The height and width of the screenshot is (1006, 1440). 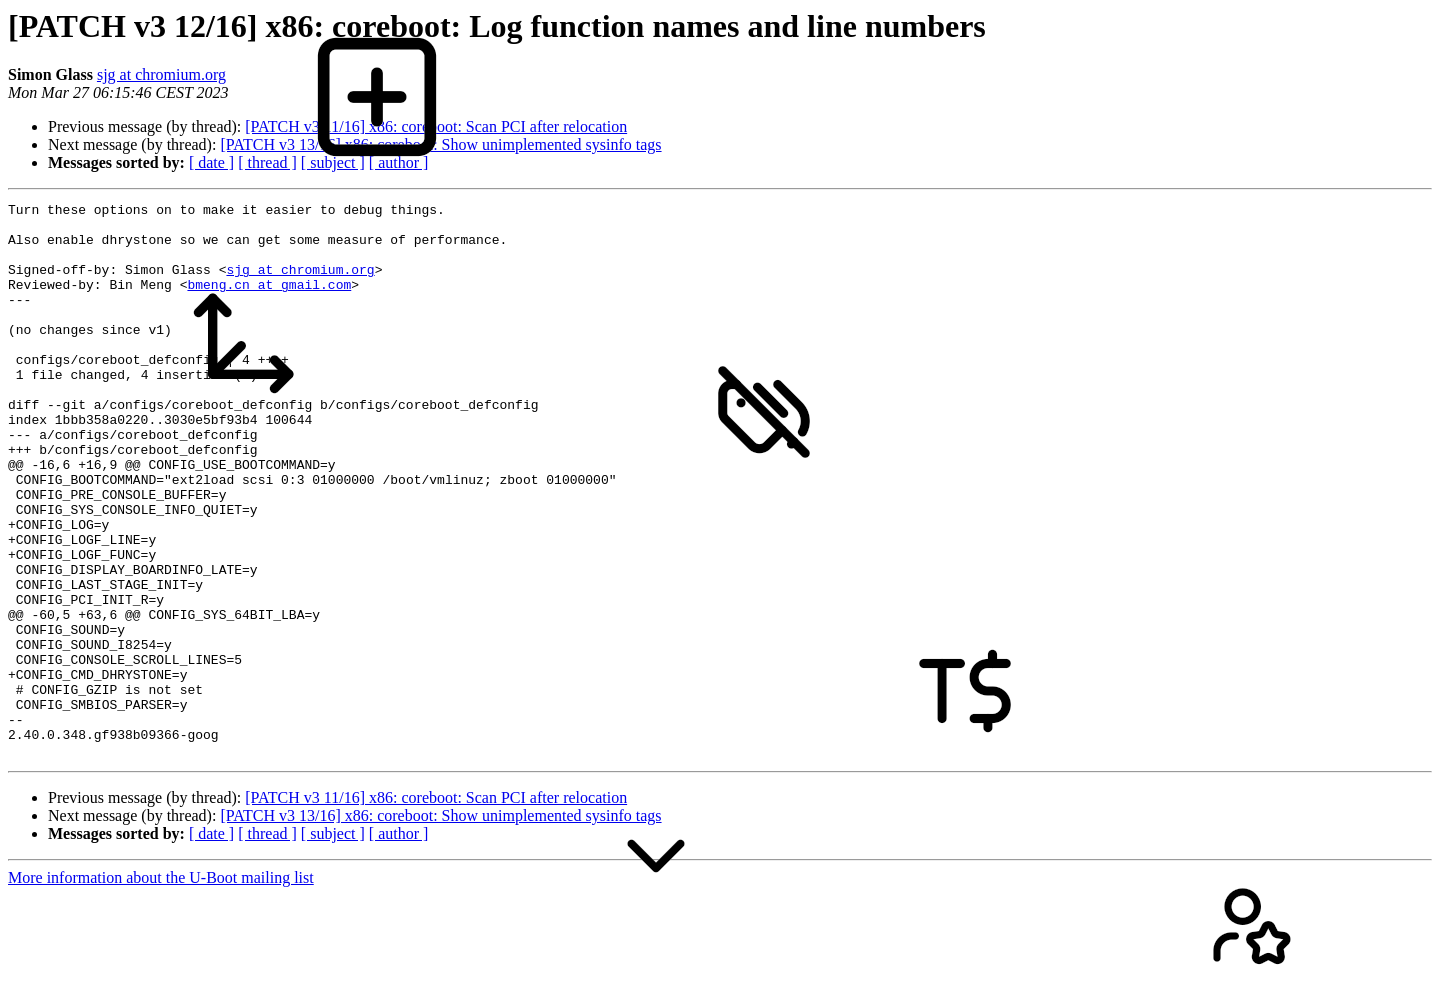 What do you see at coordinates (1250, 925) in the screenshot?
I see `view favorite or starred user` at bounding box center [1250, 925].